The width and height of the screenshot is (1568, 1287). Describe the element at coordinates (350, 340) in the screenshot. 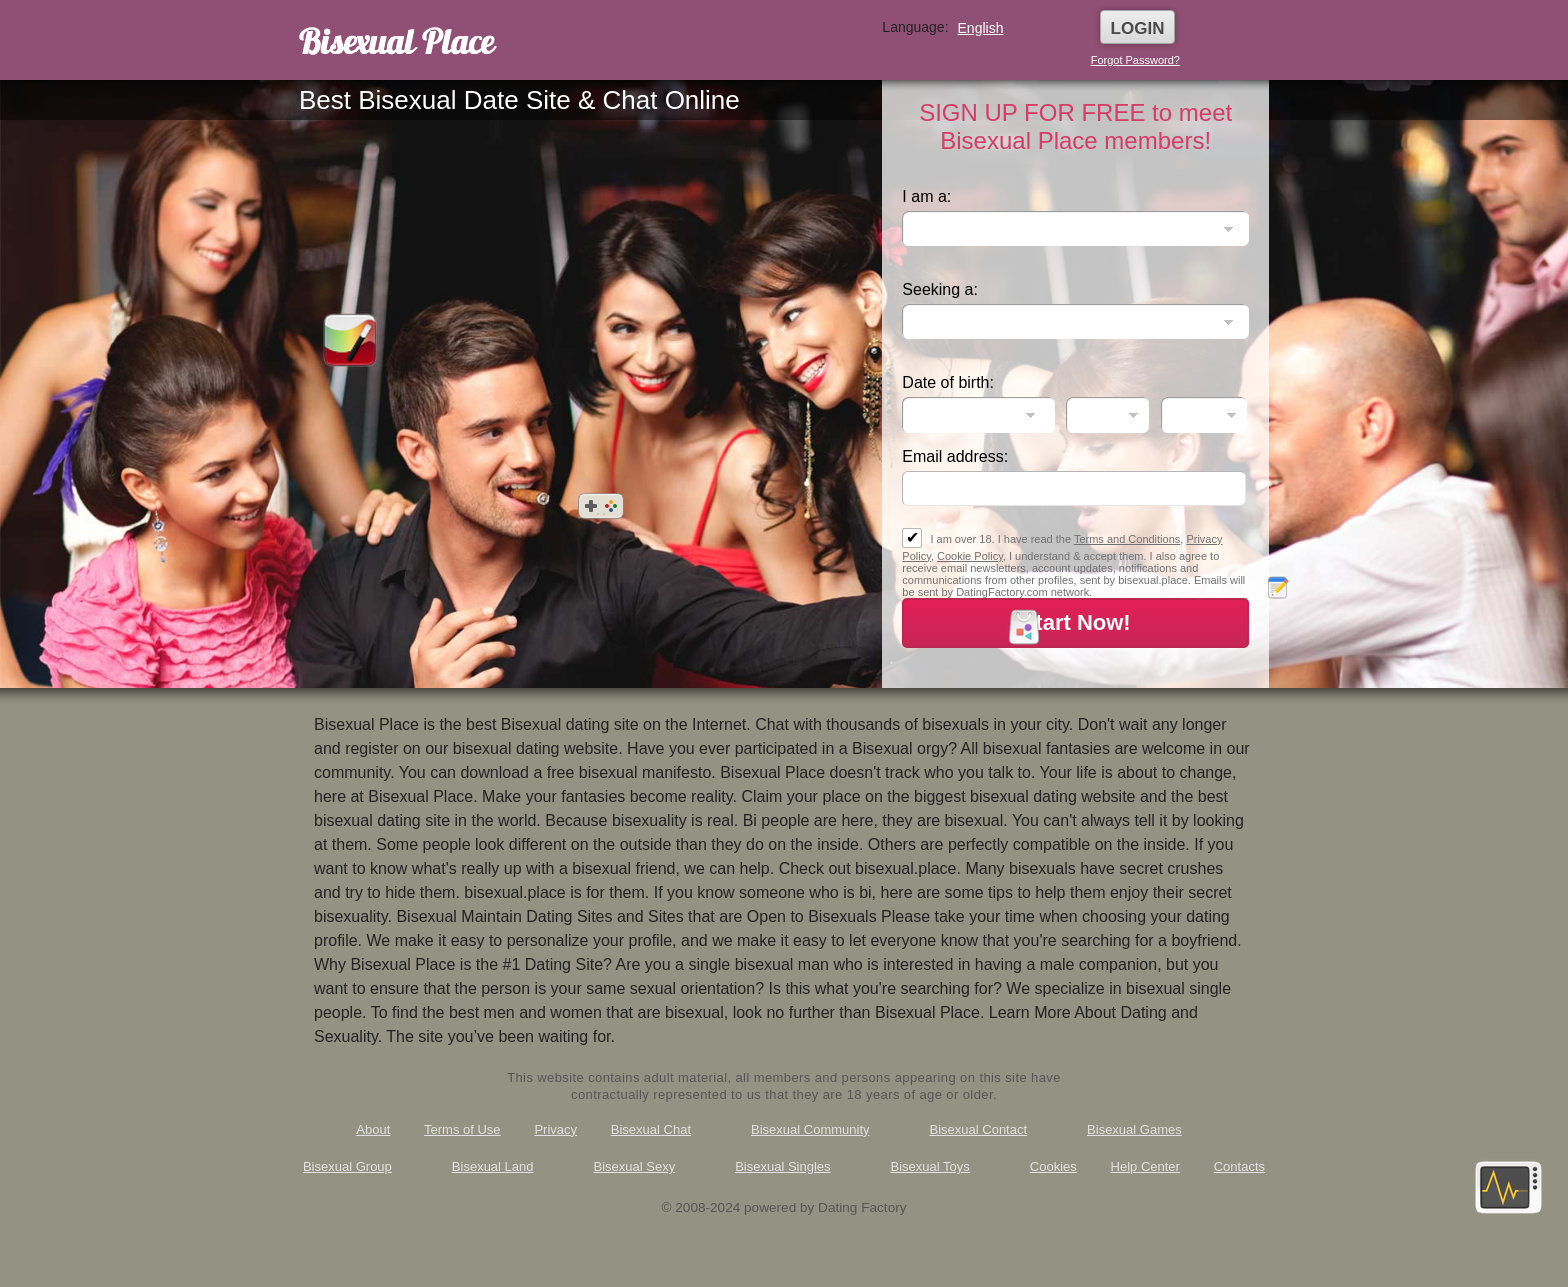

I see `open winetricks application` at that location.